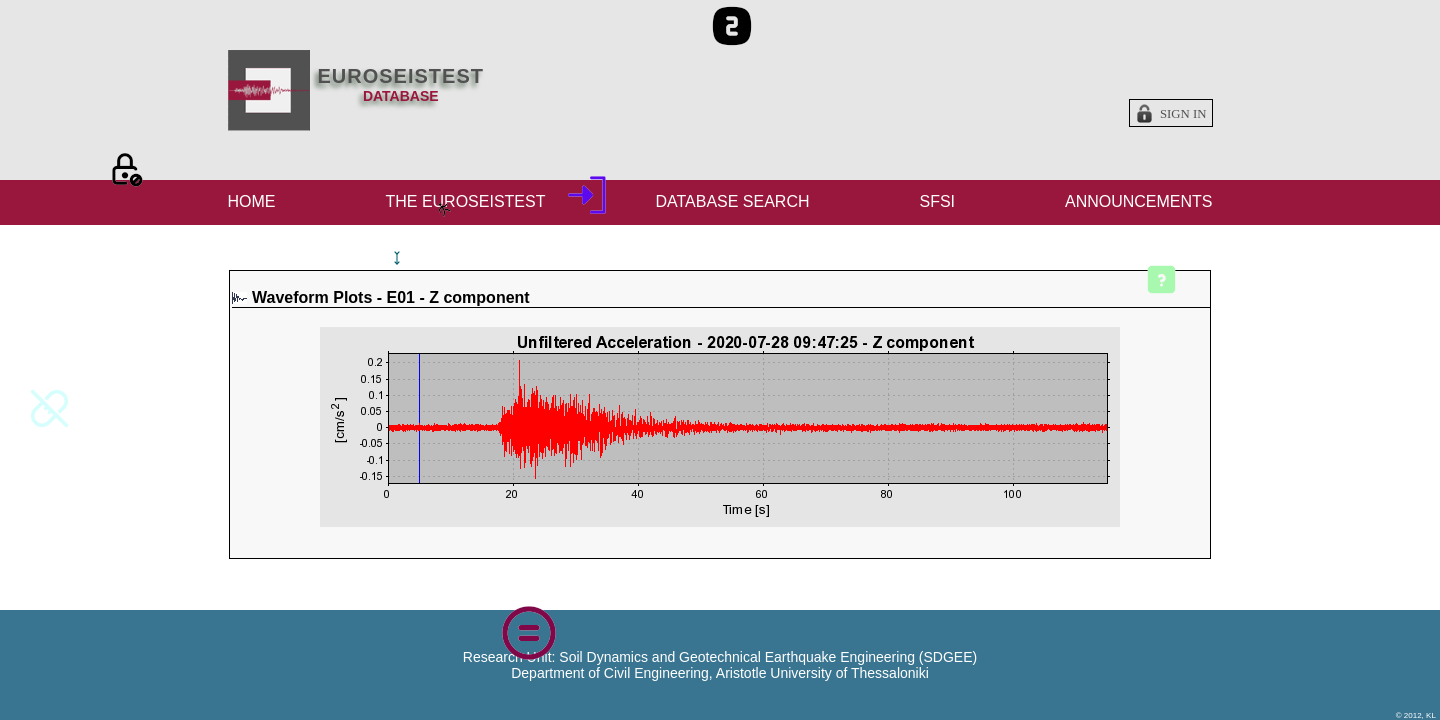 Image resolution: width=1440 pixels, height=720 pixels. I want to click on cancel or revoke access permissions, so click(125, 169).